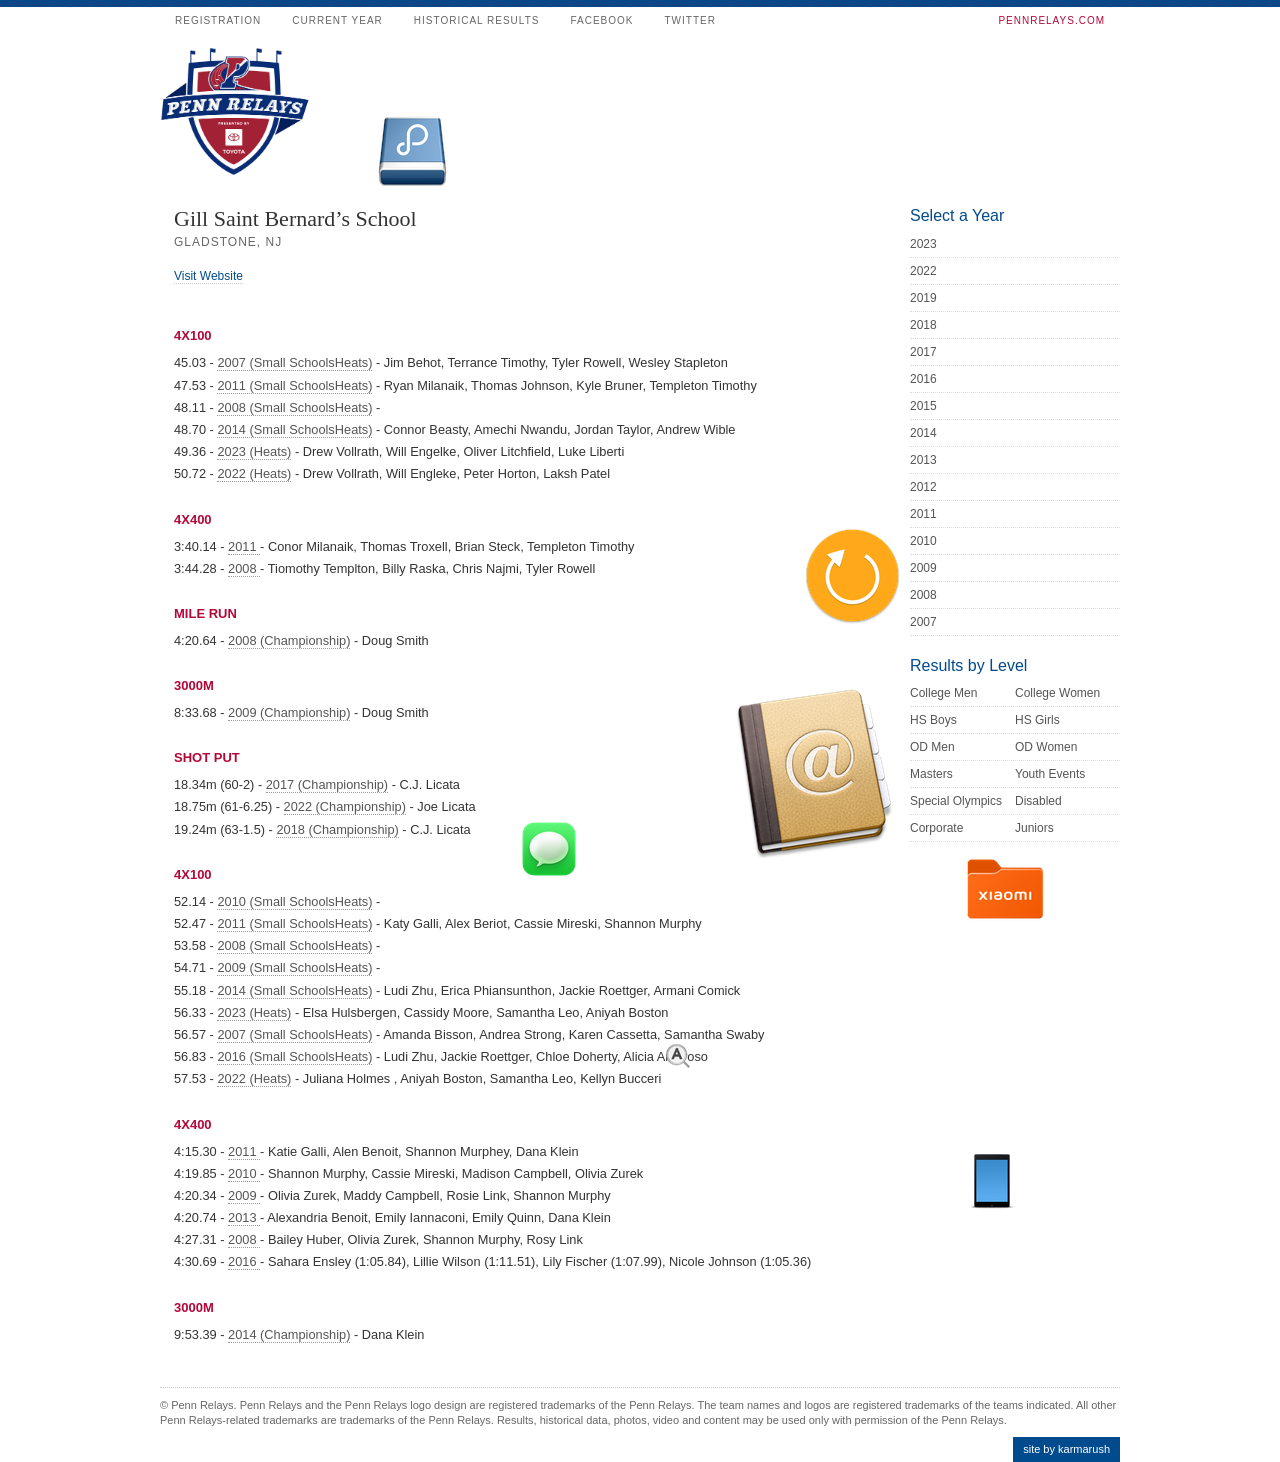  What do you see at coordinates (814, 773) in the screenshot?
I see `open contacts or address book` at bounding box center [814, 773].